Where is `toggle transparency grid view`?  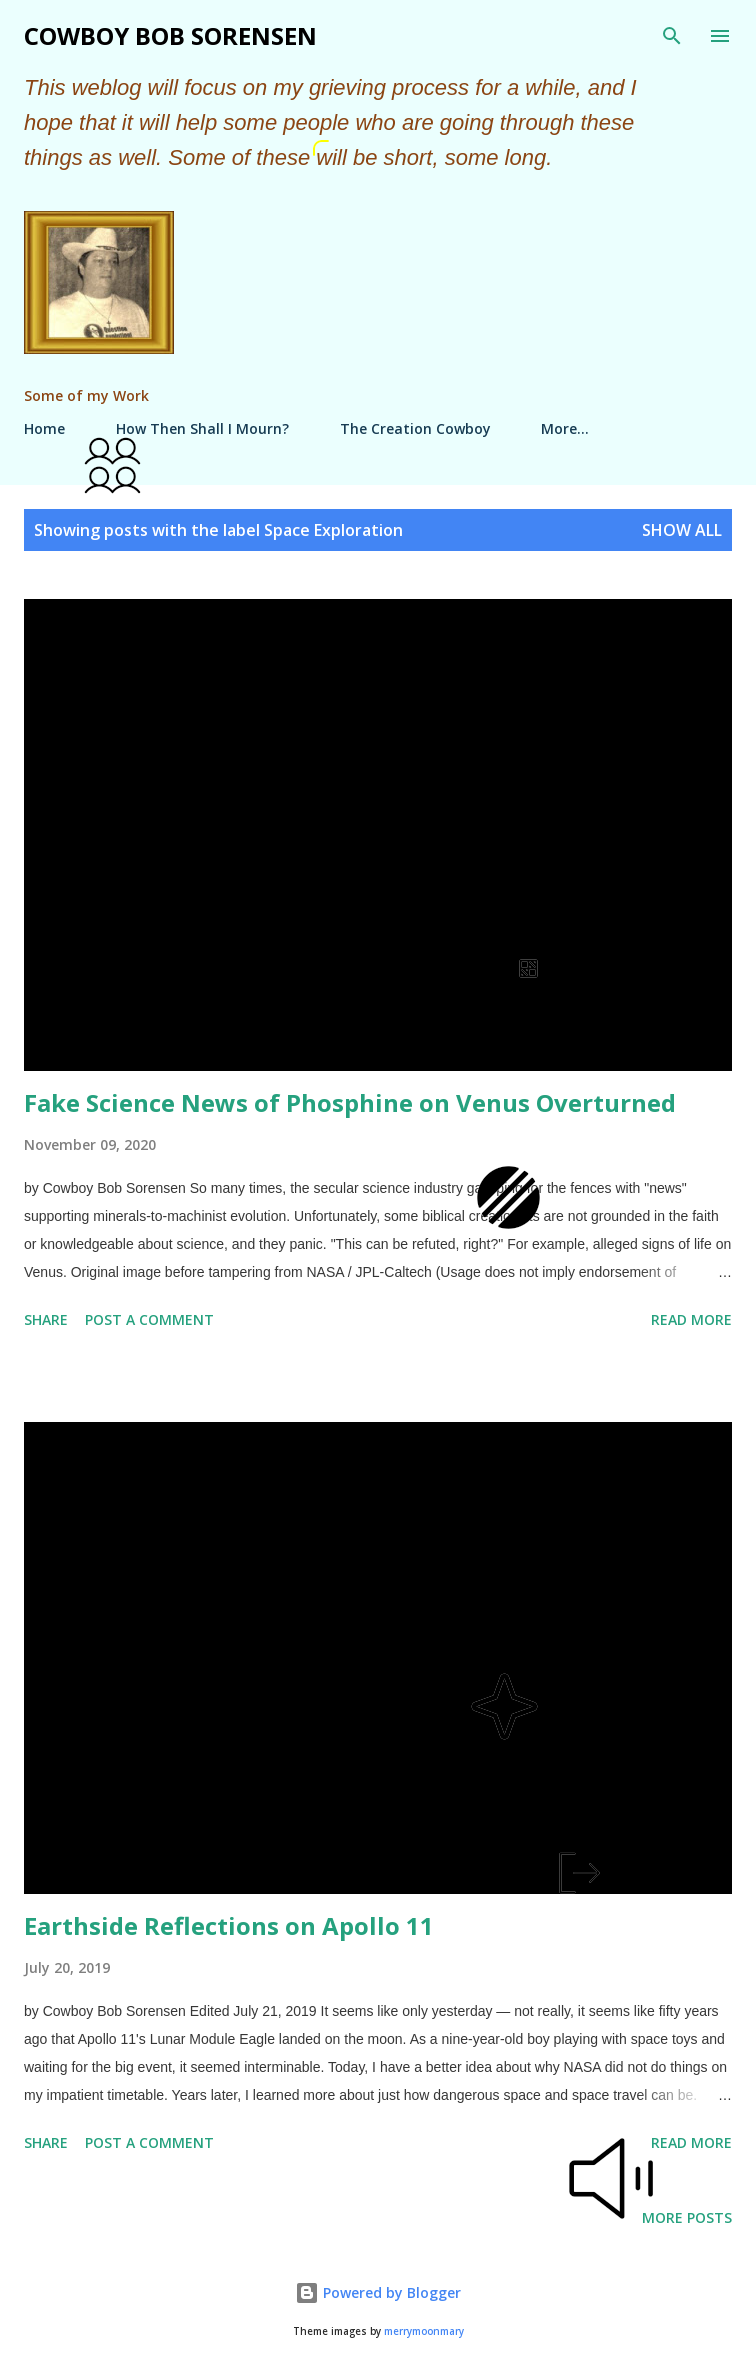
toggle transparency grid view is located at coordinates (528, 968).